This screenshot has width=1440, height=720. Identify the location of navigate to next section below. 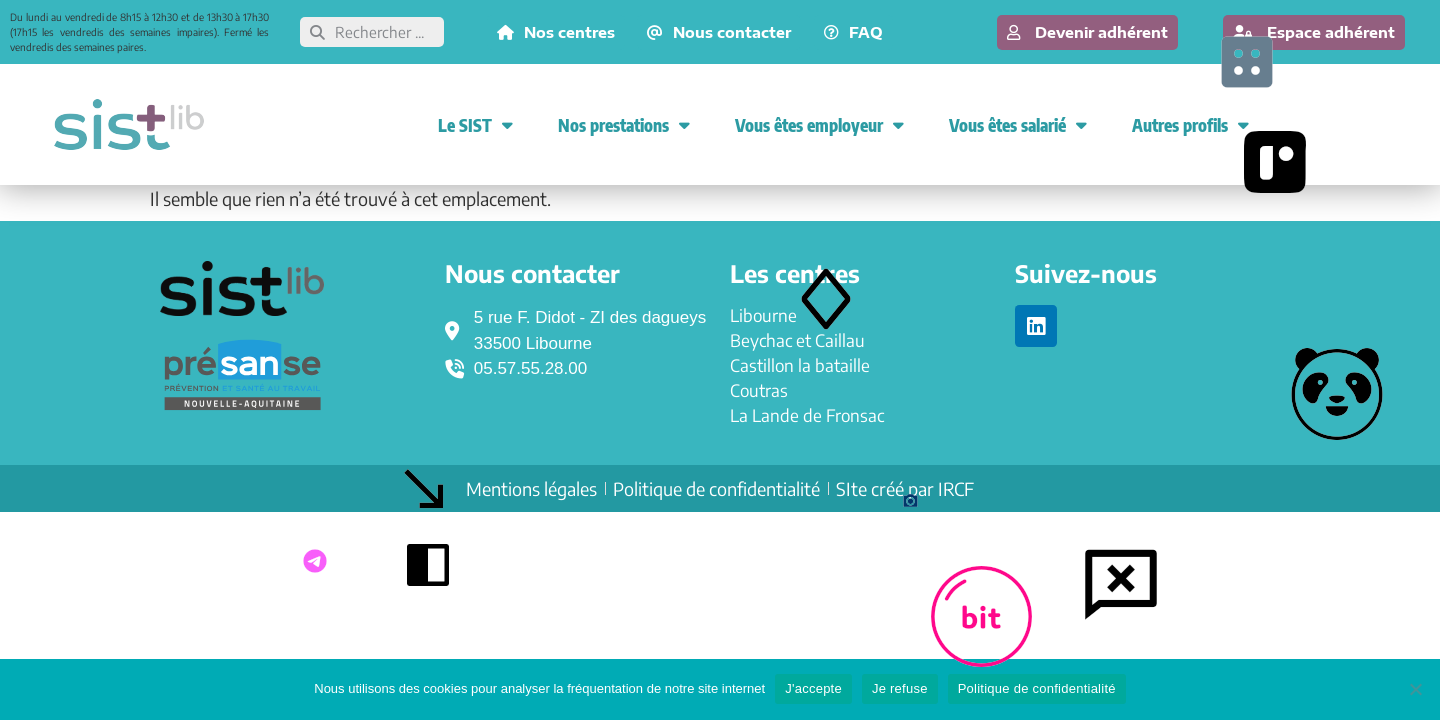
(424, 489).